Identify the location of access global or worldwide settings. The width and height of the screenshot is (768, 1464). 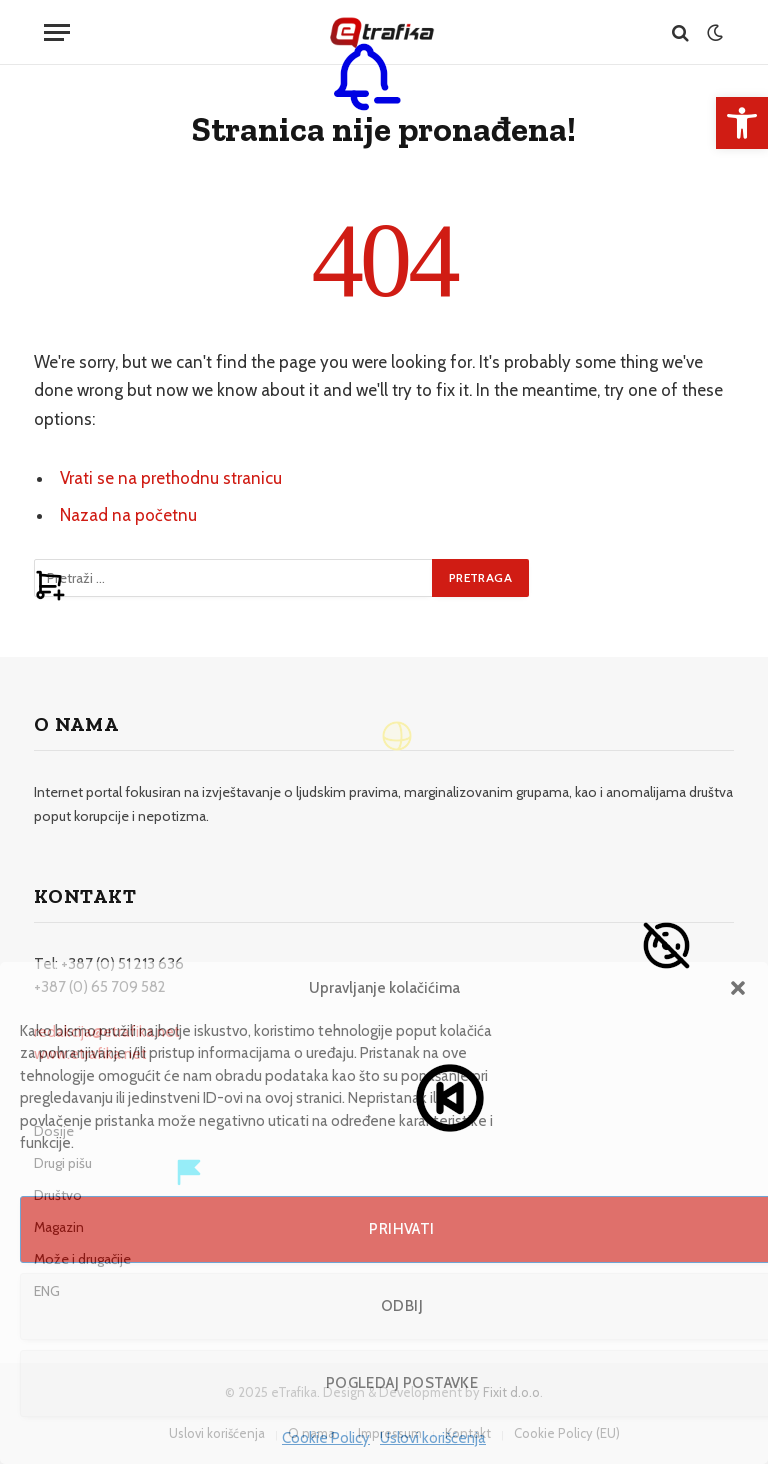
(397, 736).